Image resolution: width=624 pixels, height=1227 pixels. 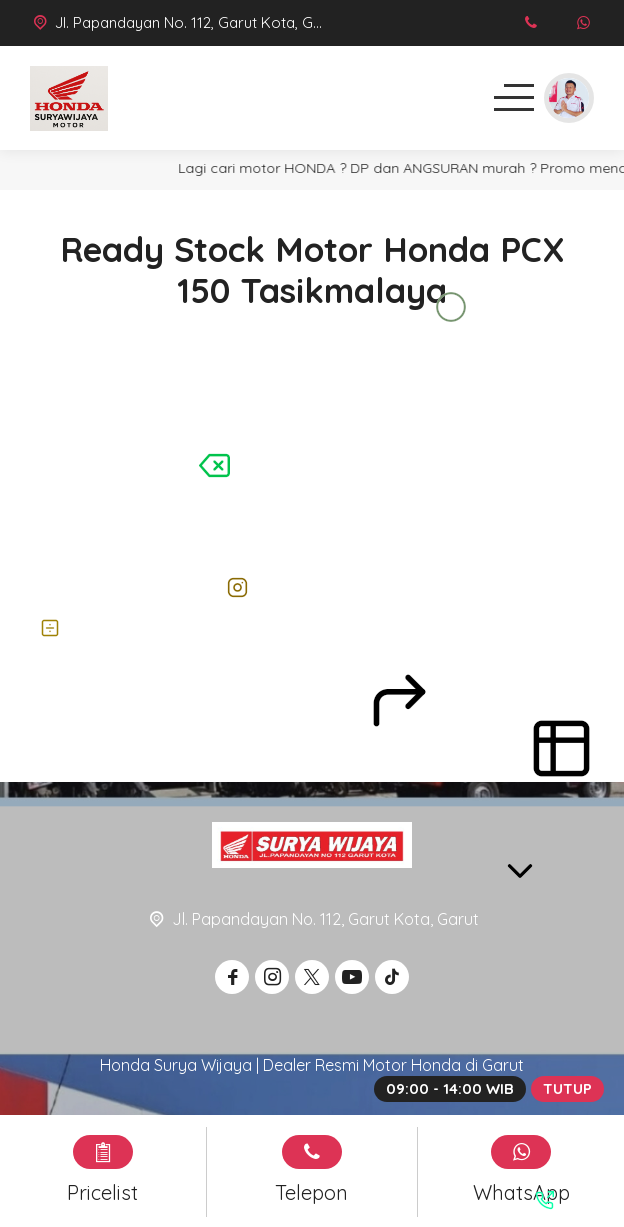 I want to click on open instagram app, so click(x=237, y=587).